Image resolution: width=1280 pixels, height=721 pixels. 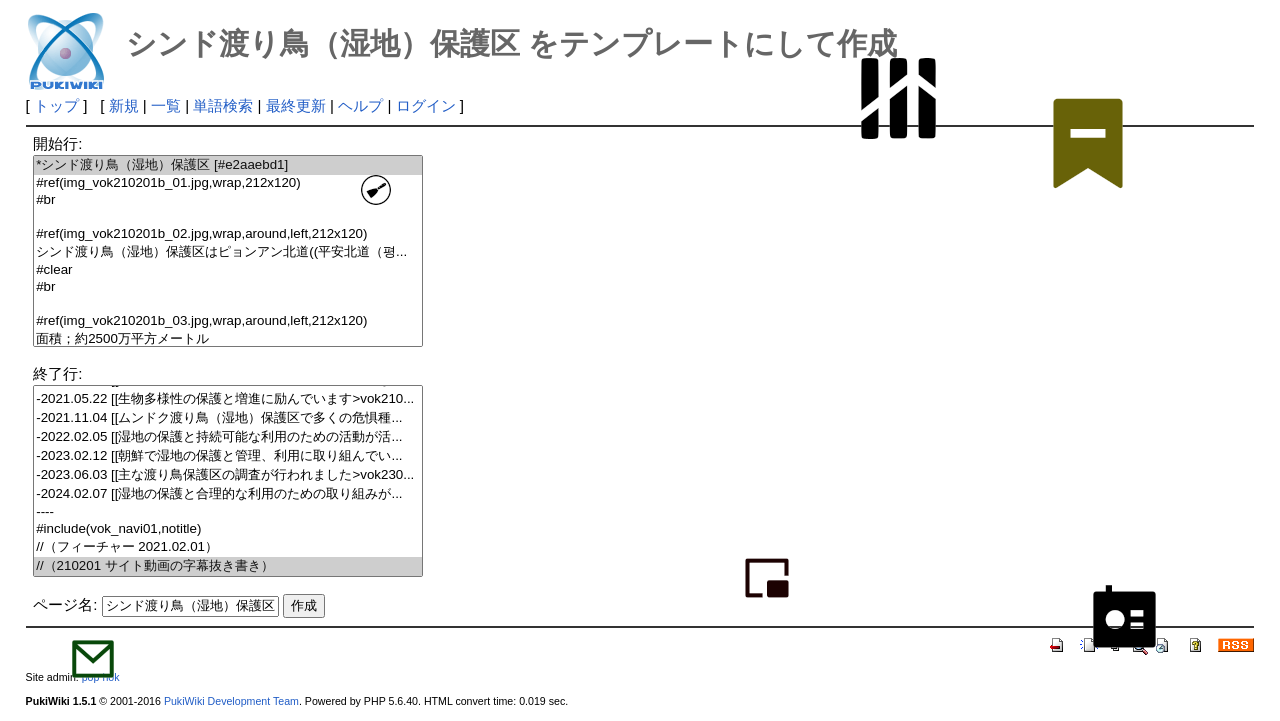 I want to click on enable picture-in-picture mode, so click(x=767, y=578).